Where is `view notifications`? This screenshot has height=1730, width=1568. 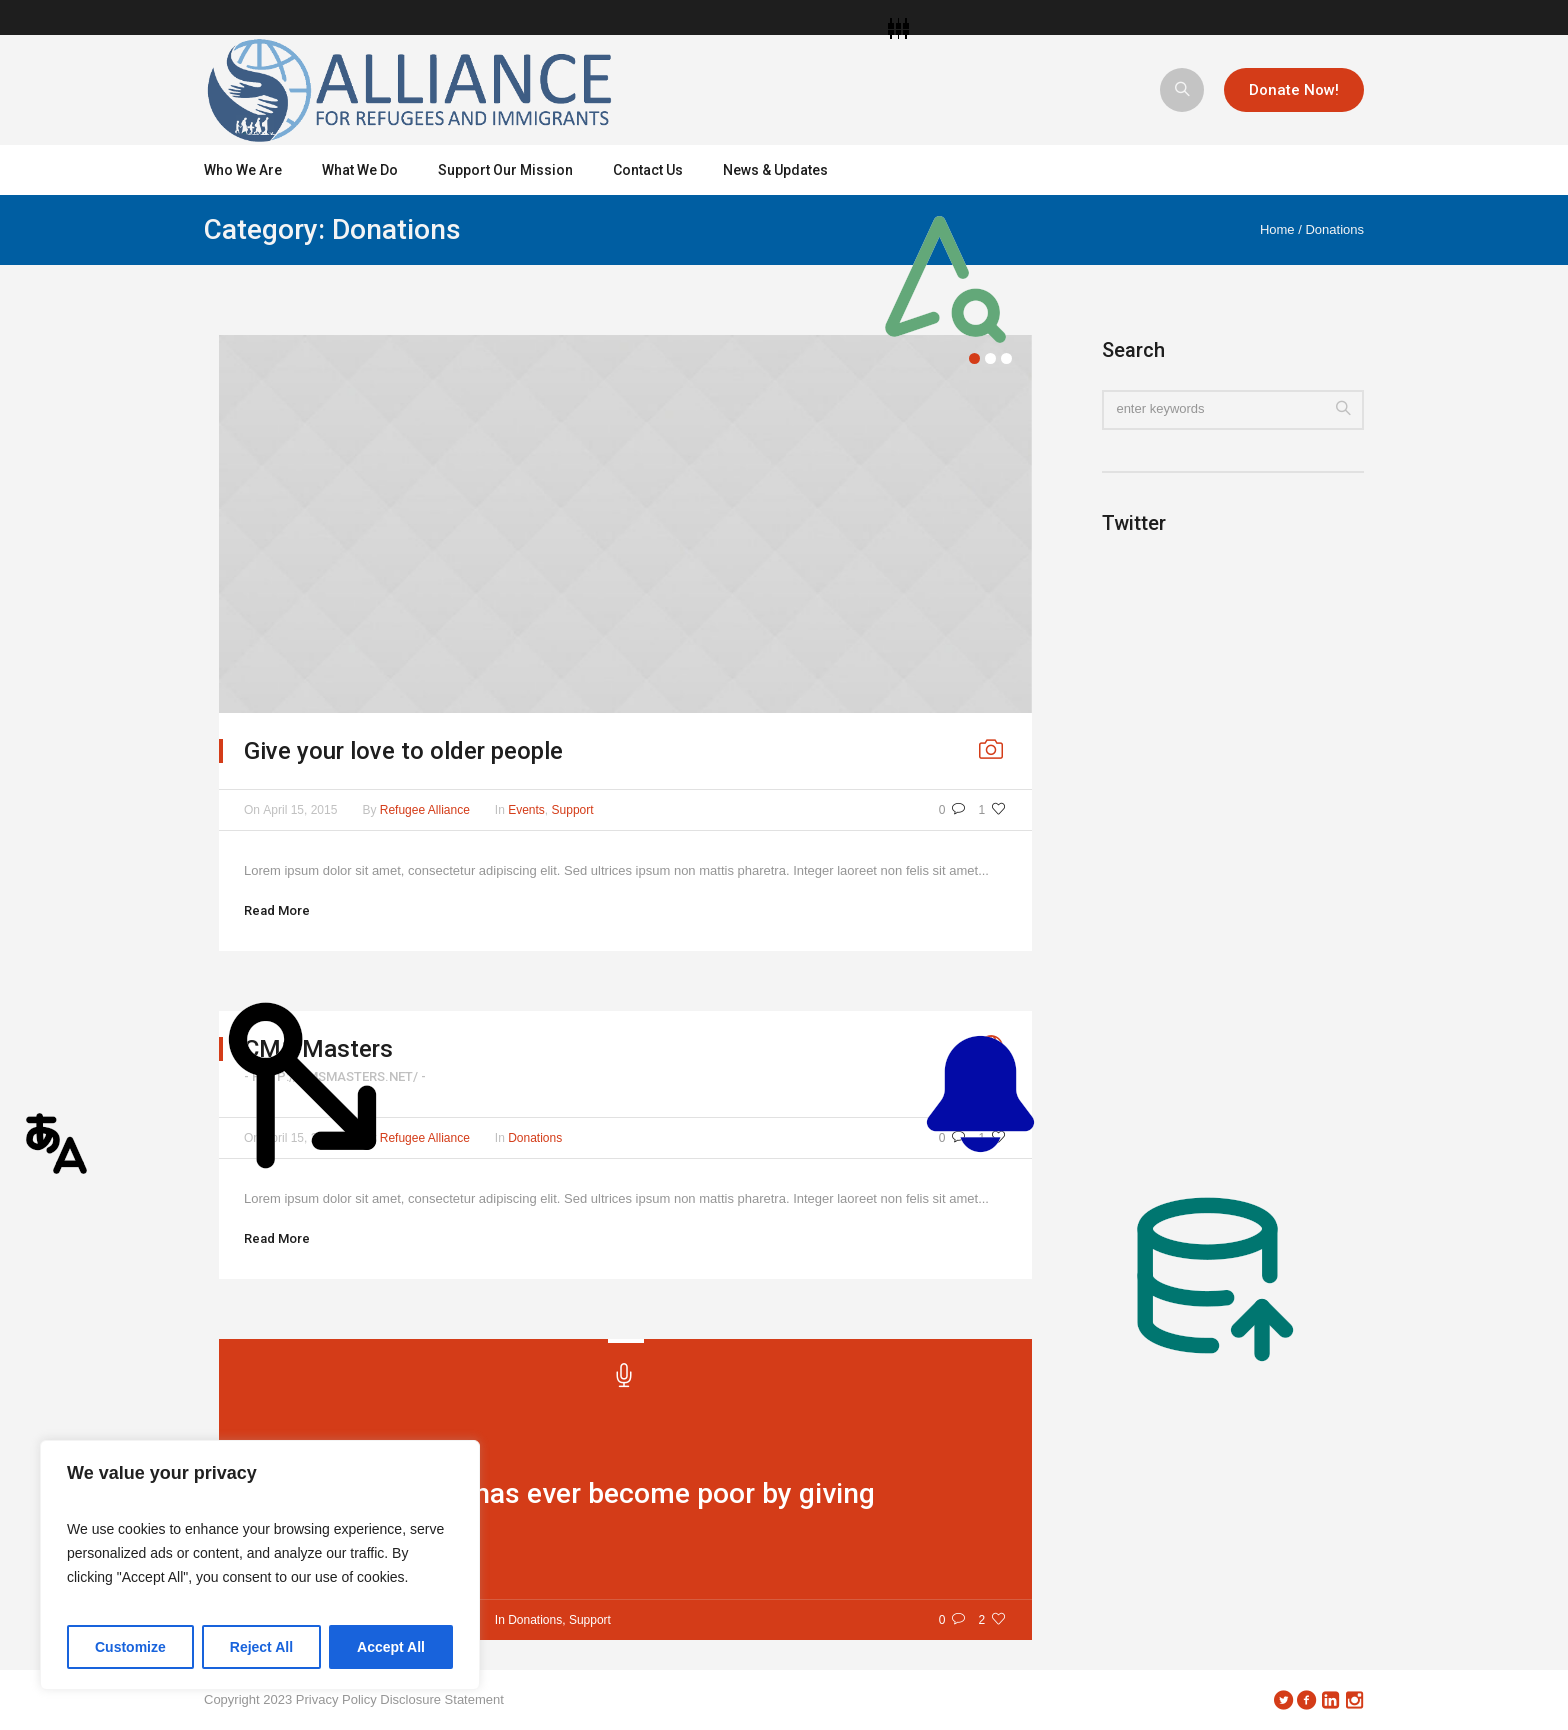
view notifications is located at coordinates (980, 1095).